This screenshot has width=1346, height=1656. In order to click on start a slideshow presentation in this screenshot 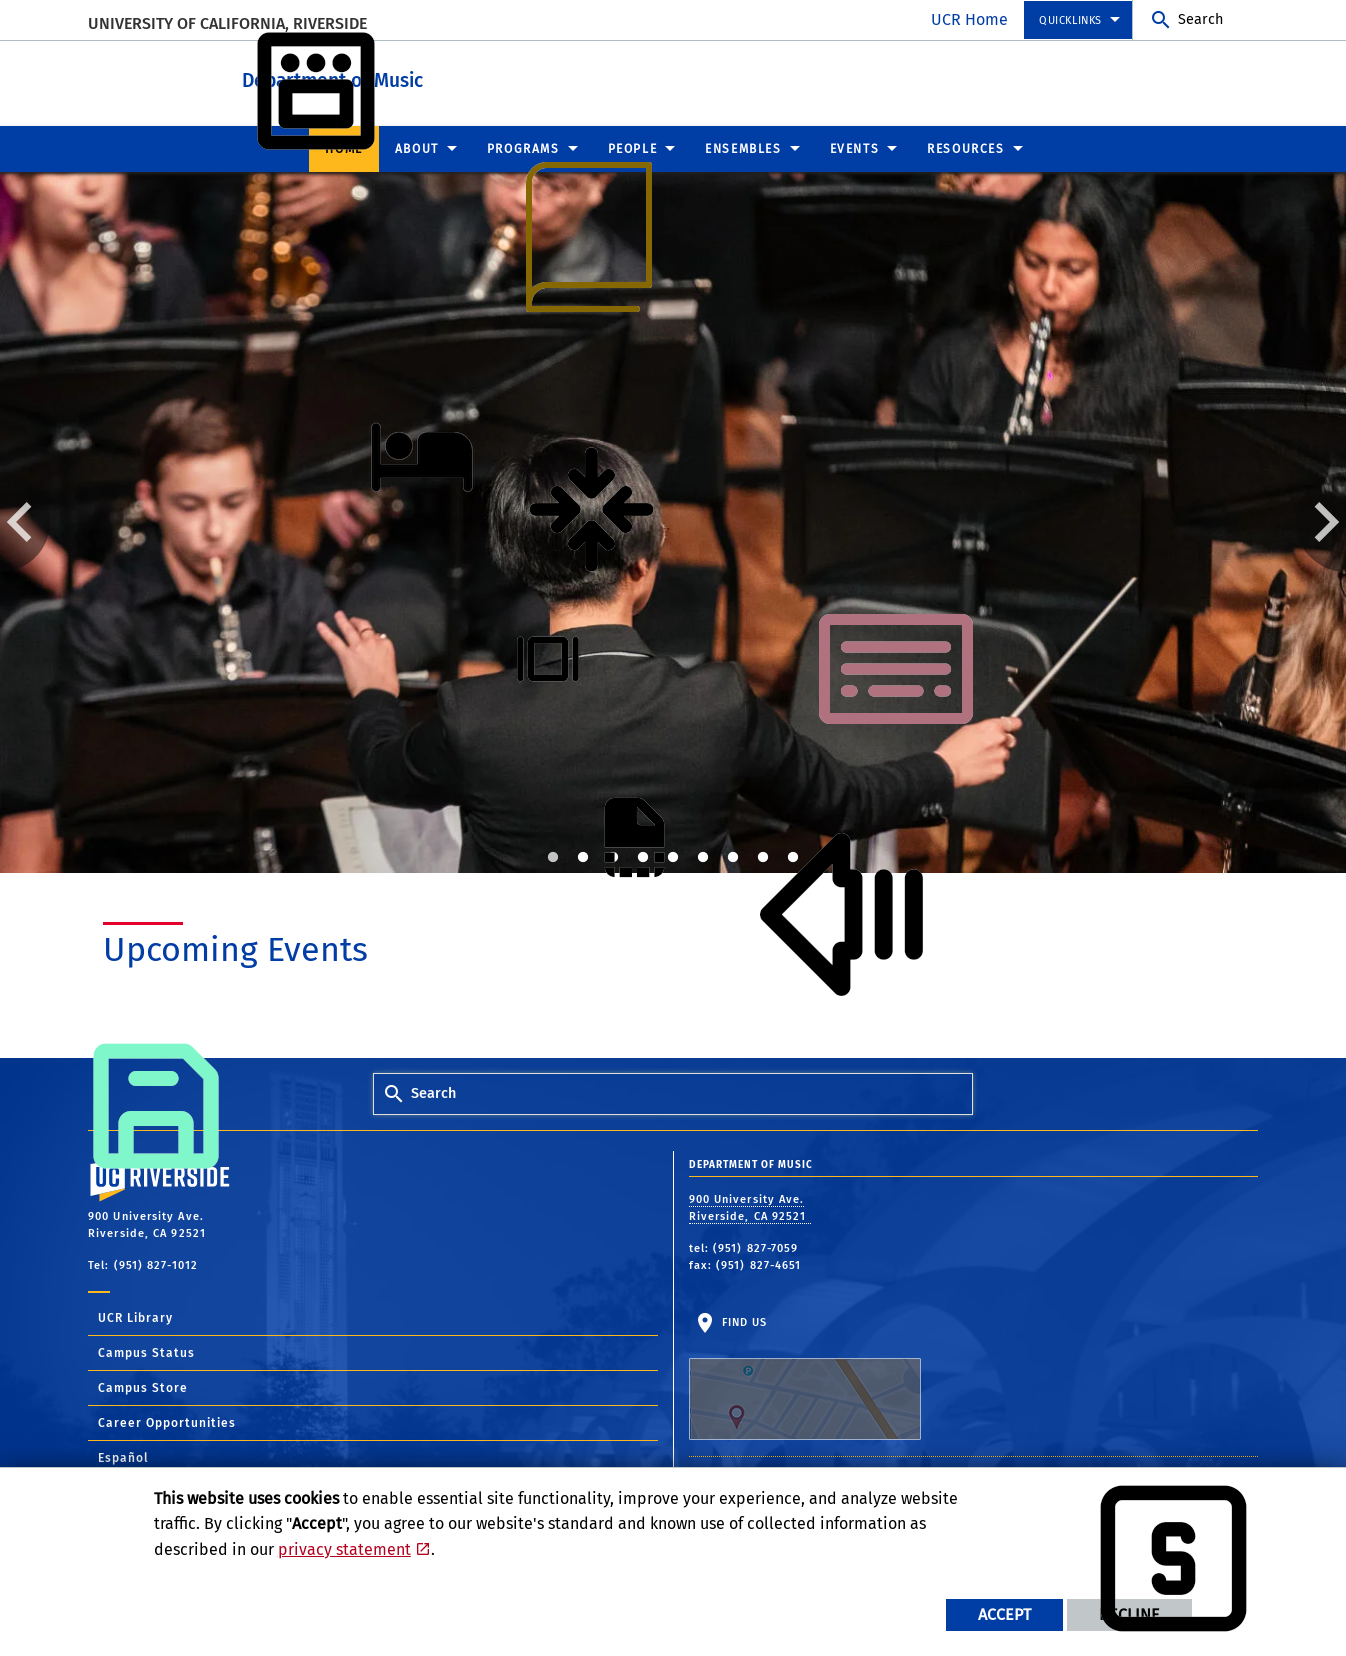, I will do `click(548, 659)`.